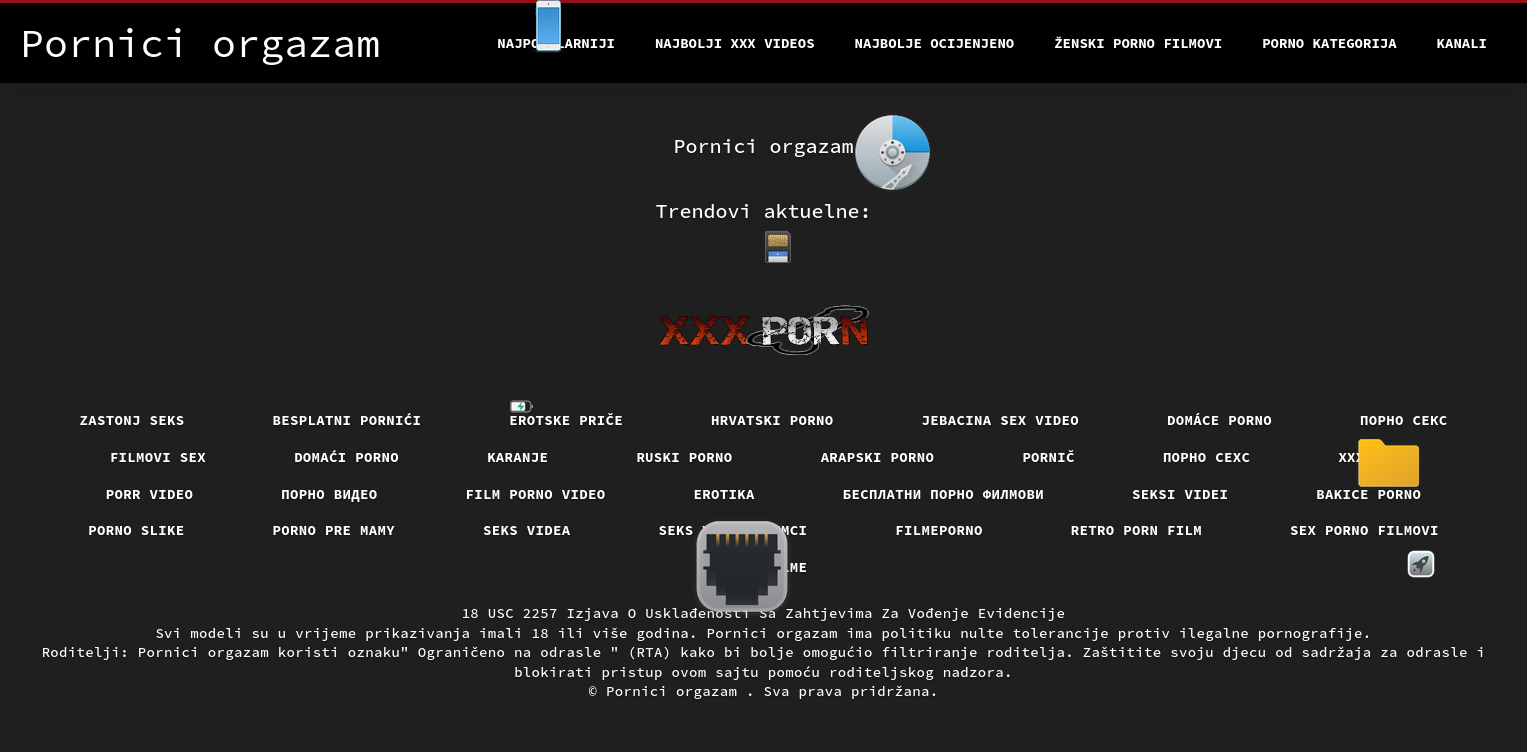  What do you see at coordinates (1421, 564) in the screenshot?
I see `open the app launcher` at bounding box center [1421, 564].